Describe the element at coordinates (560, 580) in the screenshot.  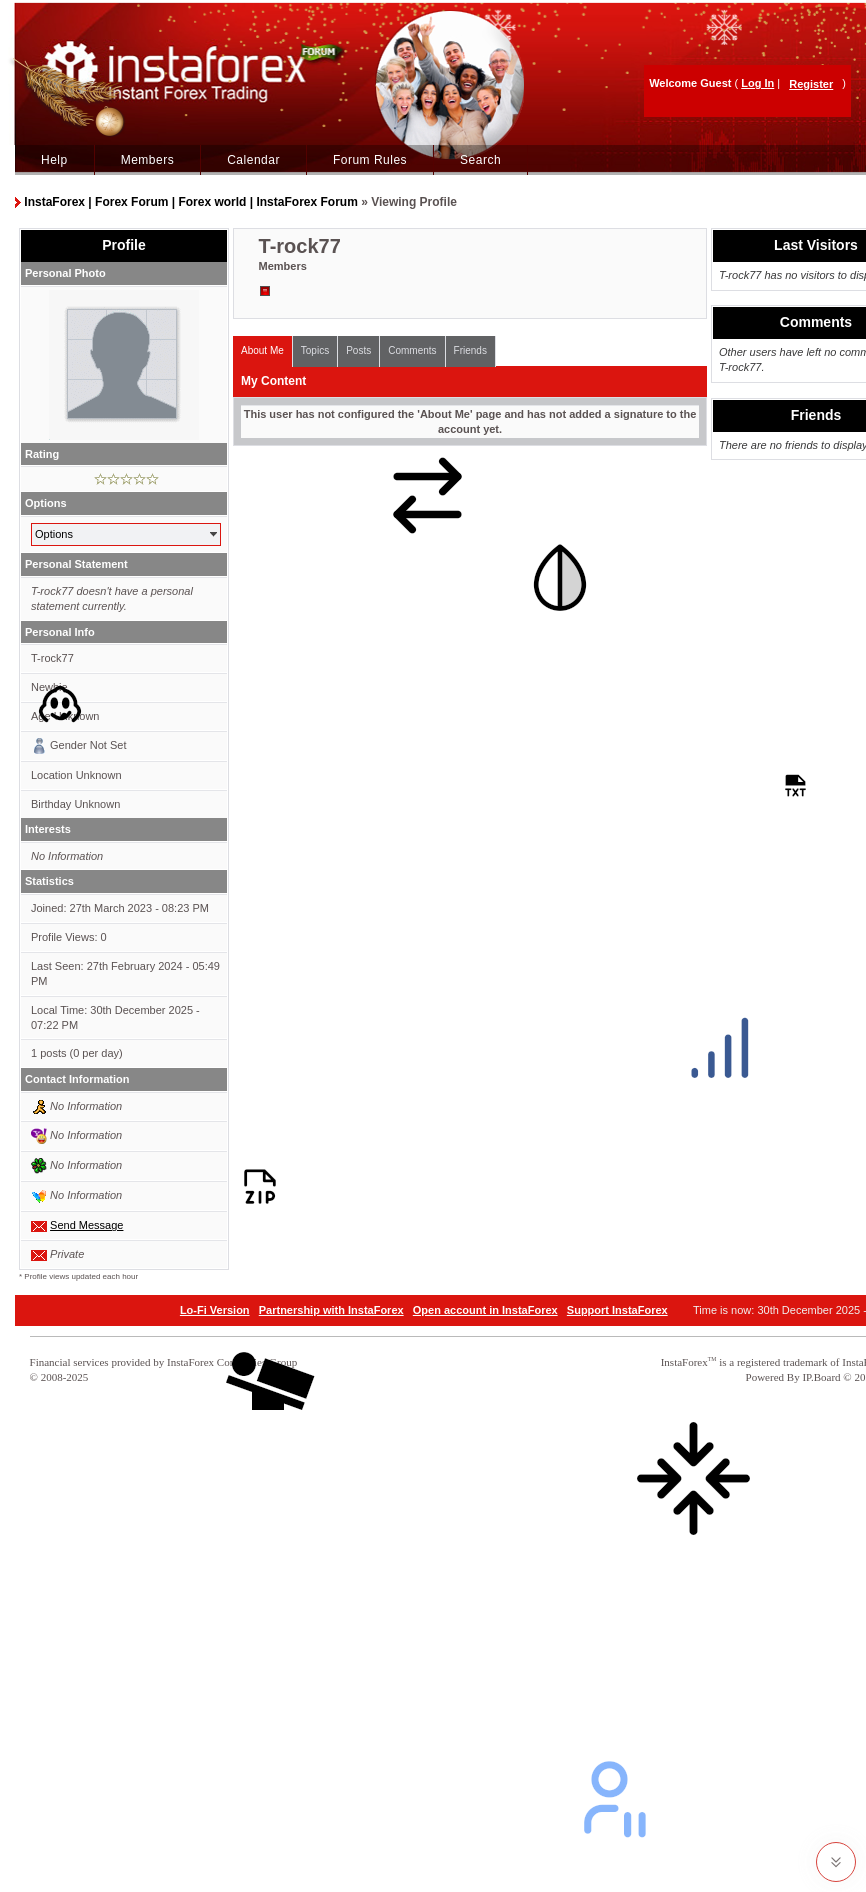
I see `adjust opacity or transparency level` at that location.